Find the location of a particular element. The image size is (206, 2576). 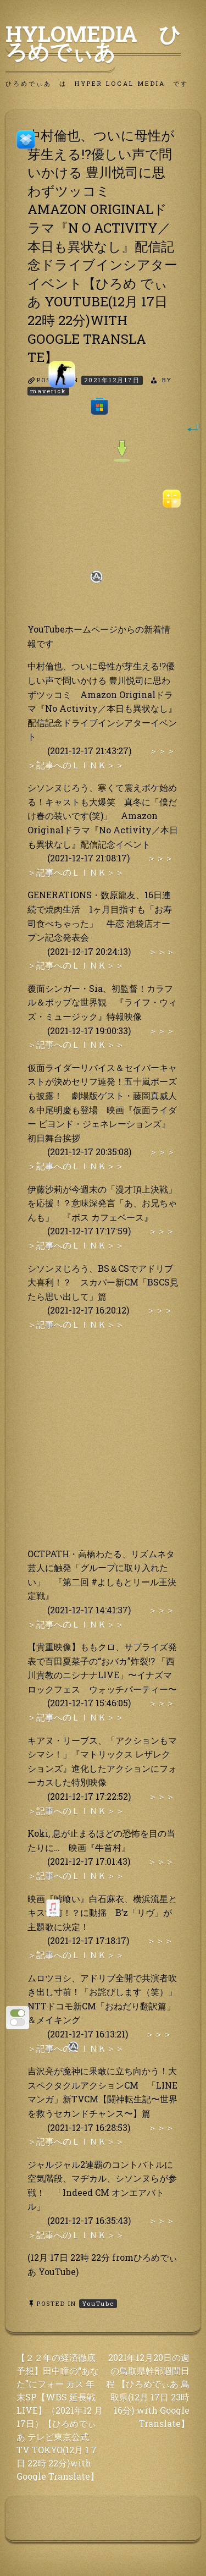

open pcb calculator app is located at coordinates (171, 498).